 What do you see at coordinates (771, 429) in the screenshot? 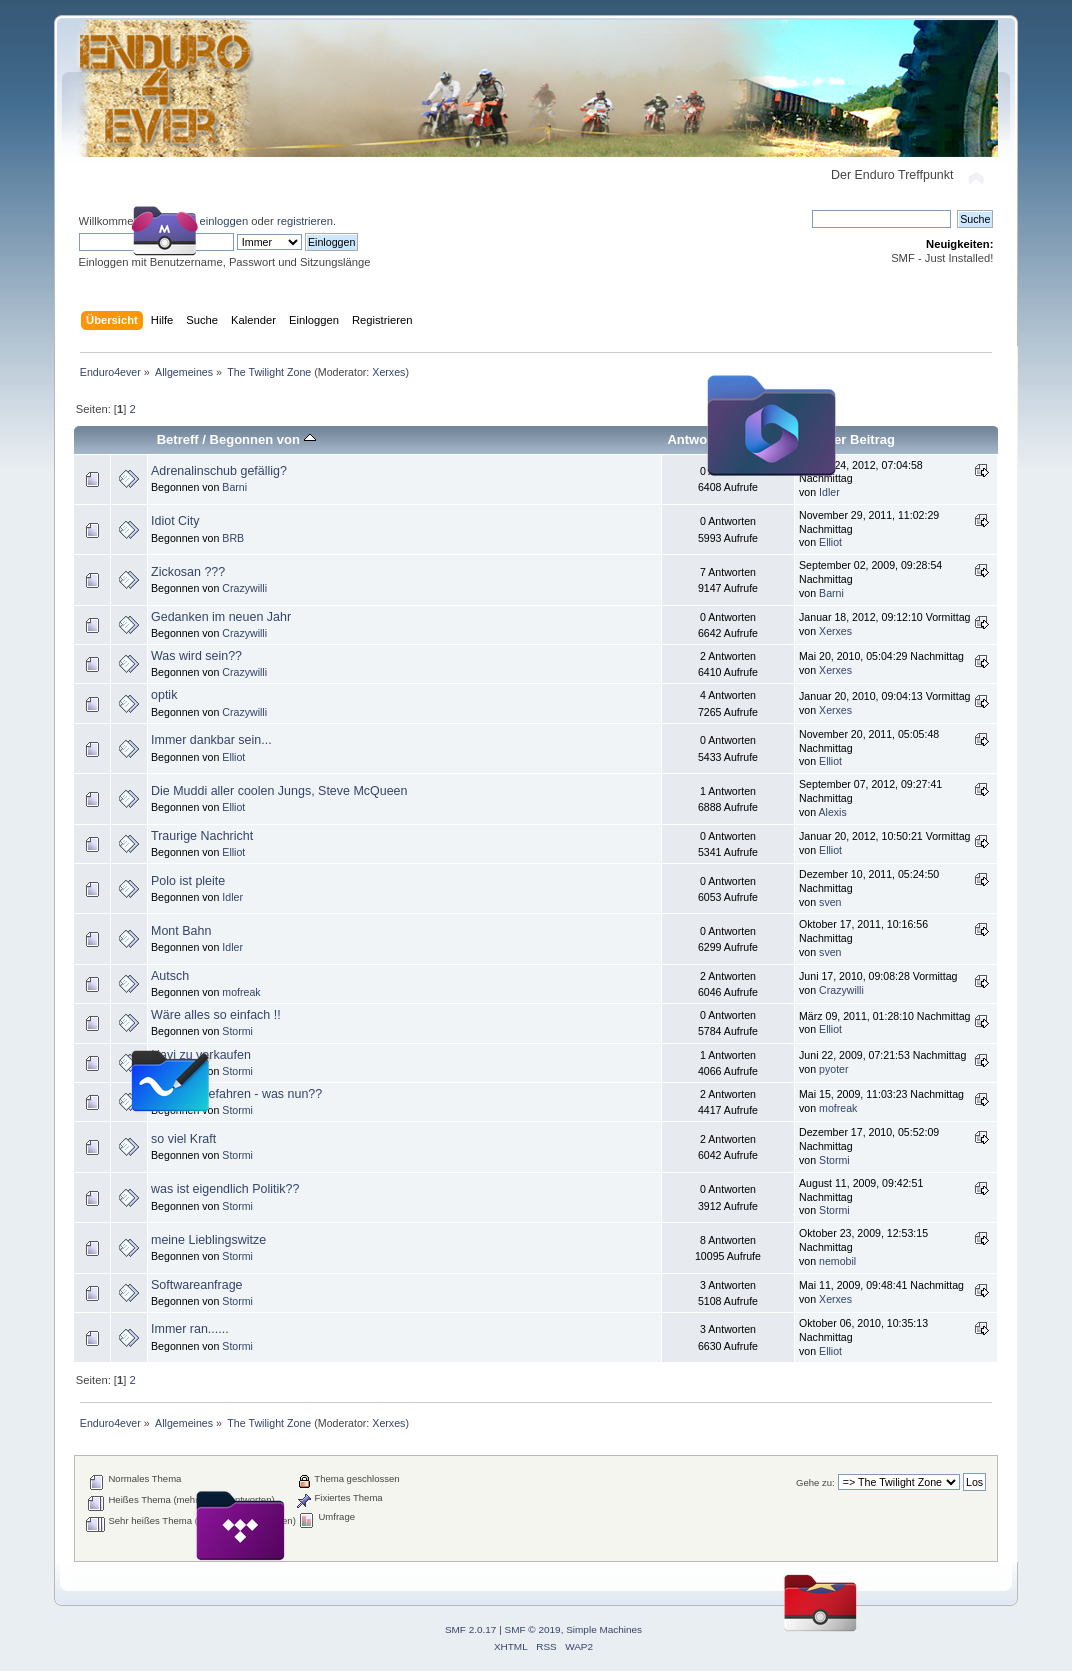
I see `open microsoft 365 files folder` at bounding box center [771, 429].